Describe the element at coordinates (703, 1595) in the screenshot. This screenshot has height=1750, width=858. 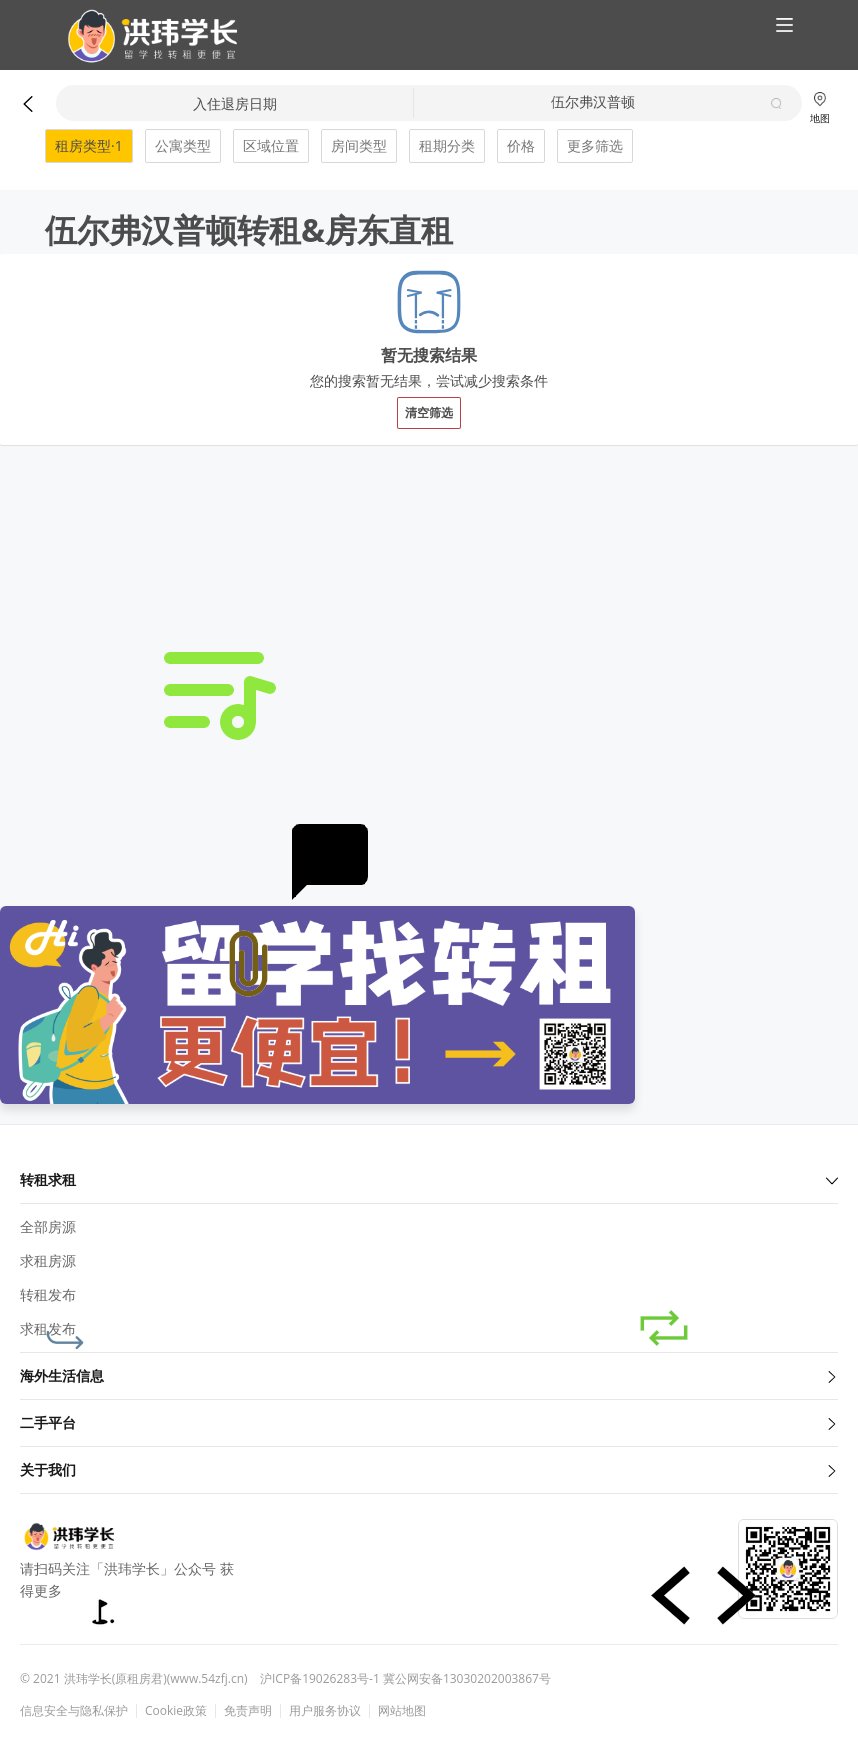
I see `view or edit source code` at that location.